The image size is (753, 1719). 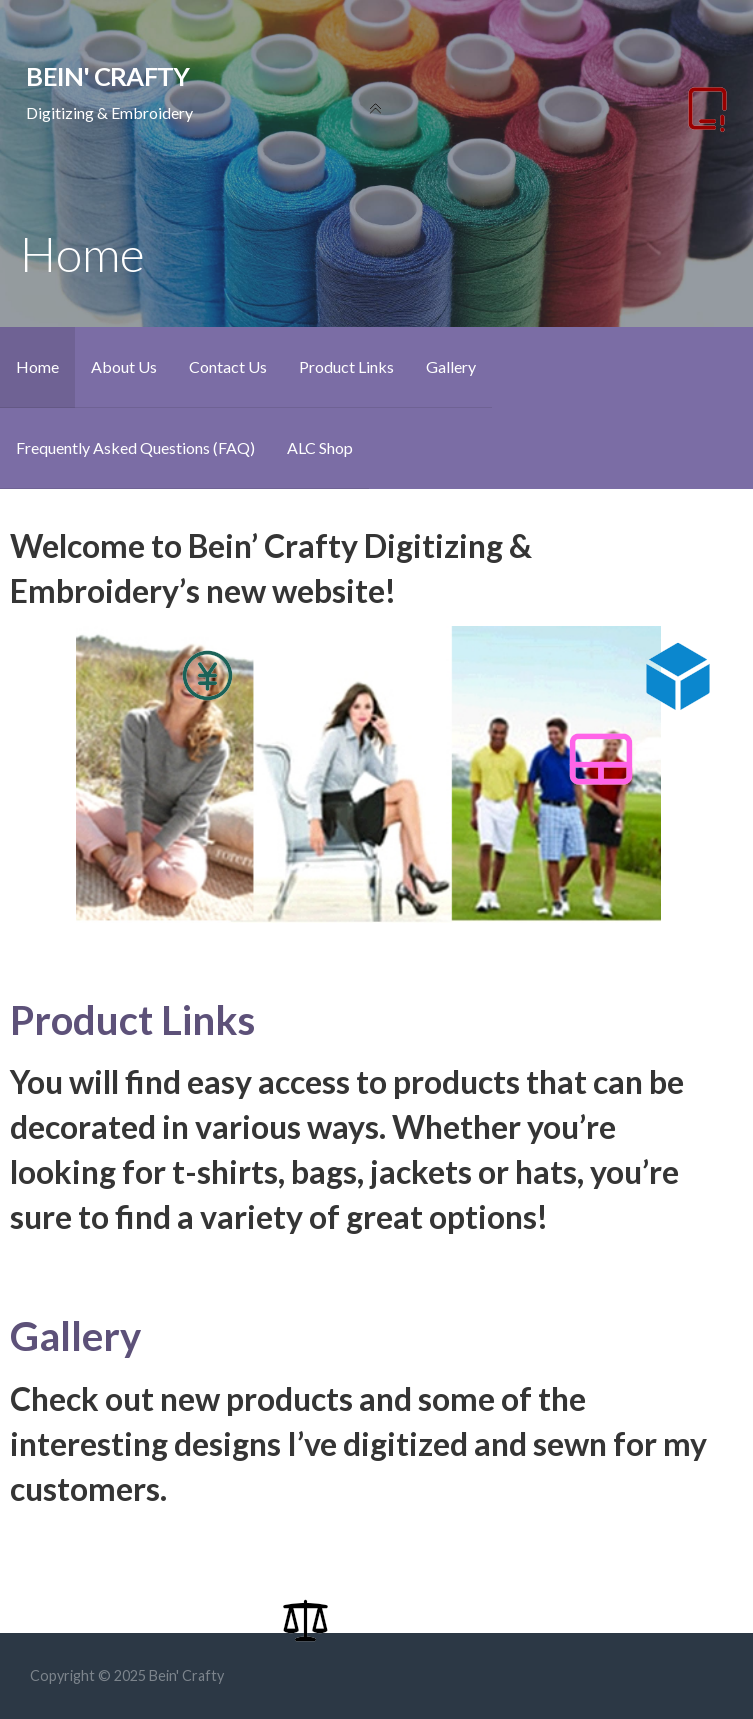 I want to click on iPad device error or warning, so click(x=707, y=108).